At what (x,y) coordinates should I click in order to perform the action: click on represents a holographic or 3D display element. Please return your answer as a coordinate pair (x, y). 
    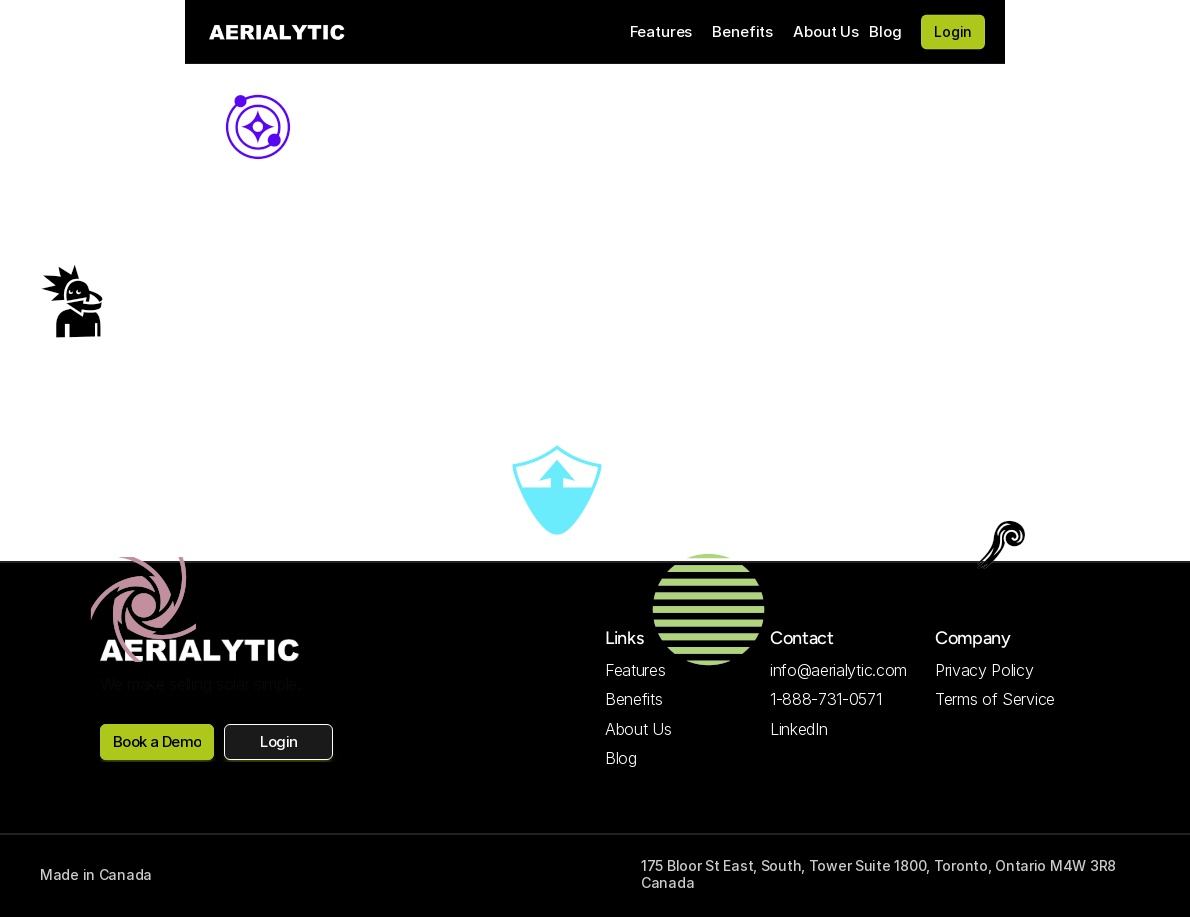
    Looking at the image, I should click on (708, 609).